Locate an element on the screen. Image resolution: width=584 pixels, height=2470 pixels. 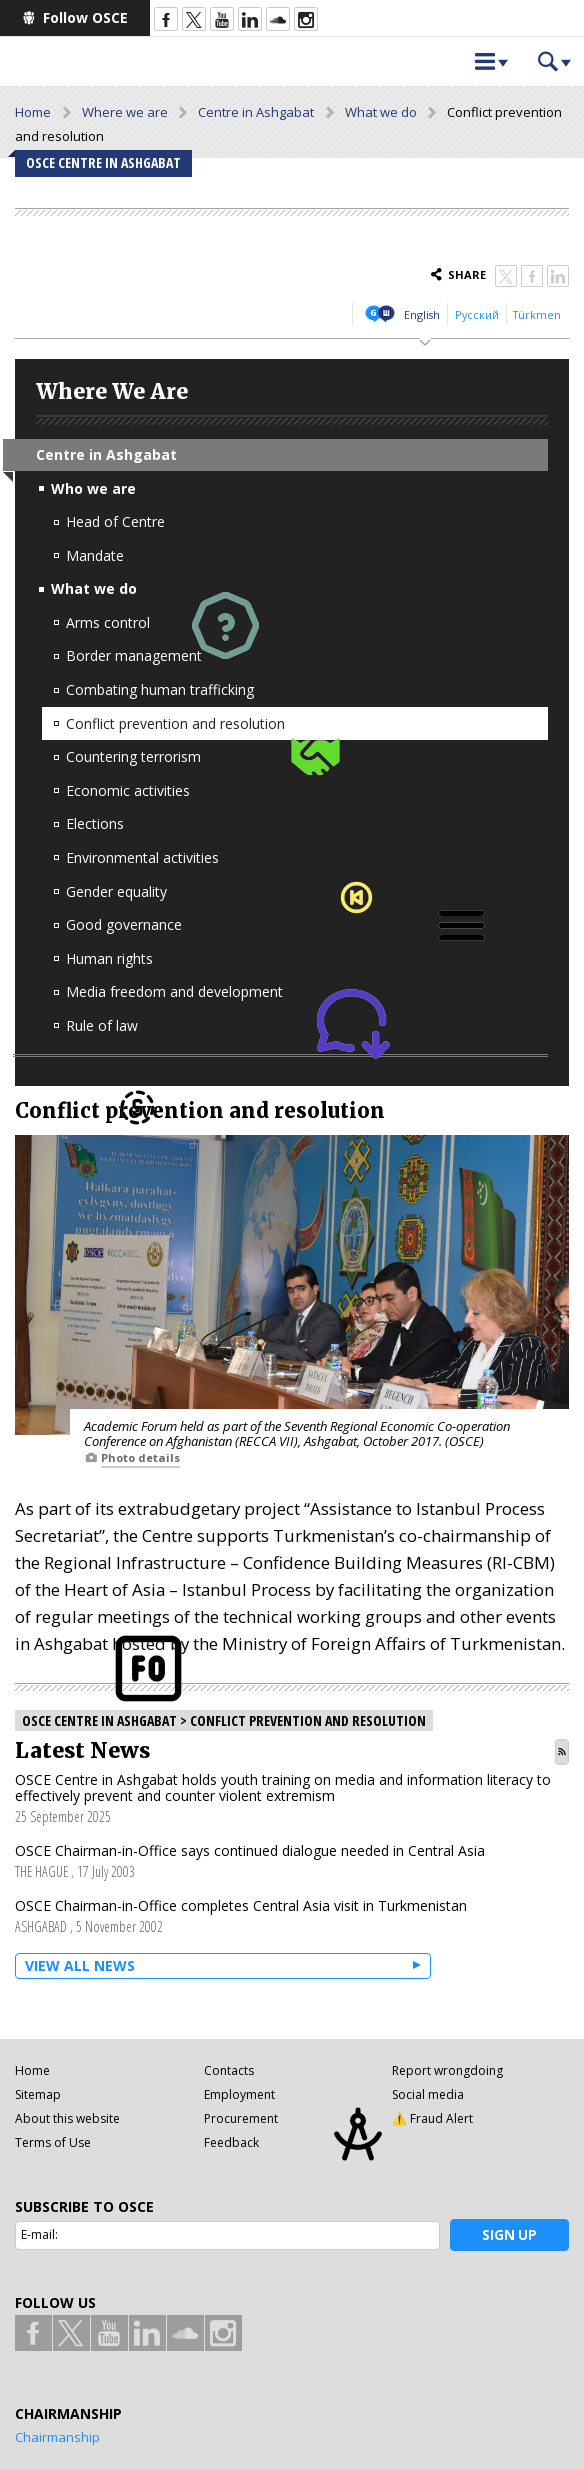
skip to previous track is located at coordinates (356, 897).